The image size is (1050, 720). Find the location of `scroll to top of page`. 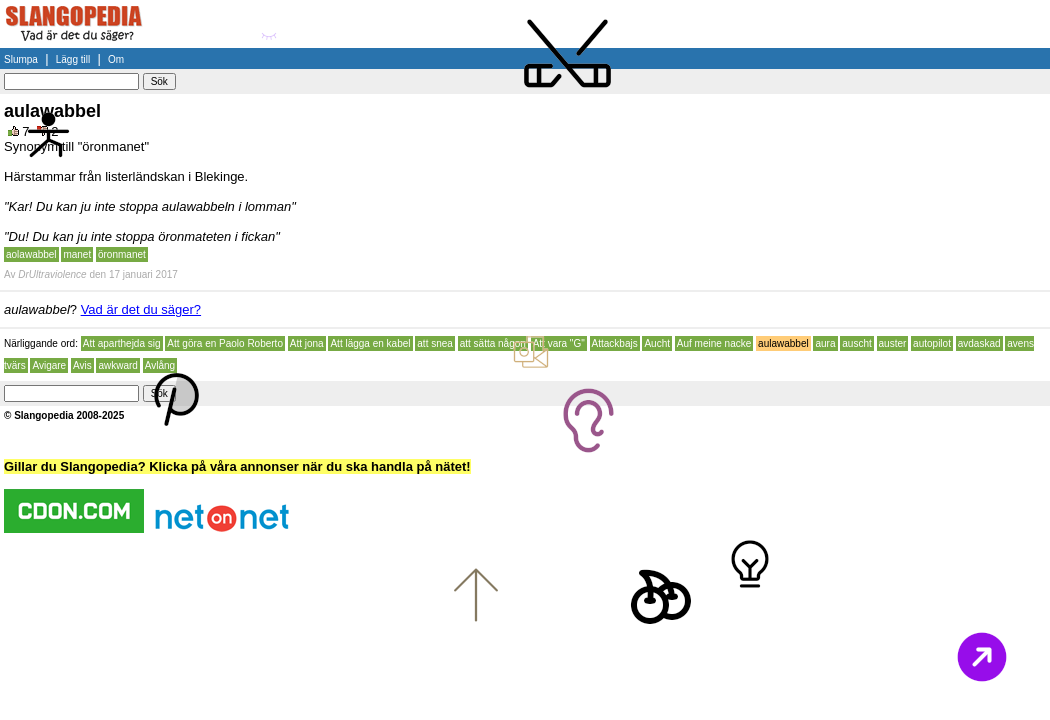

scroll to top of page is located at coordinates (476, 595).